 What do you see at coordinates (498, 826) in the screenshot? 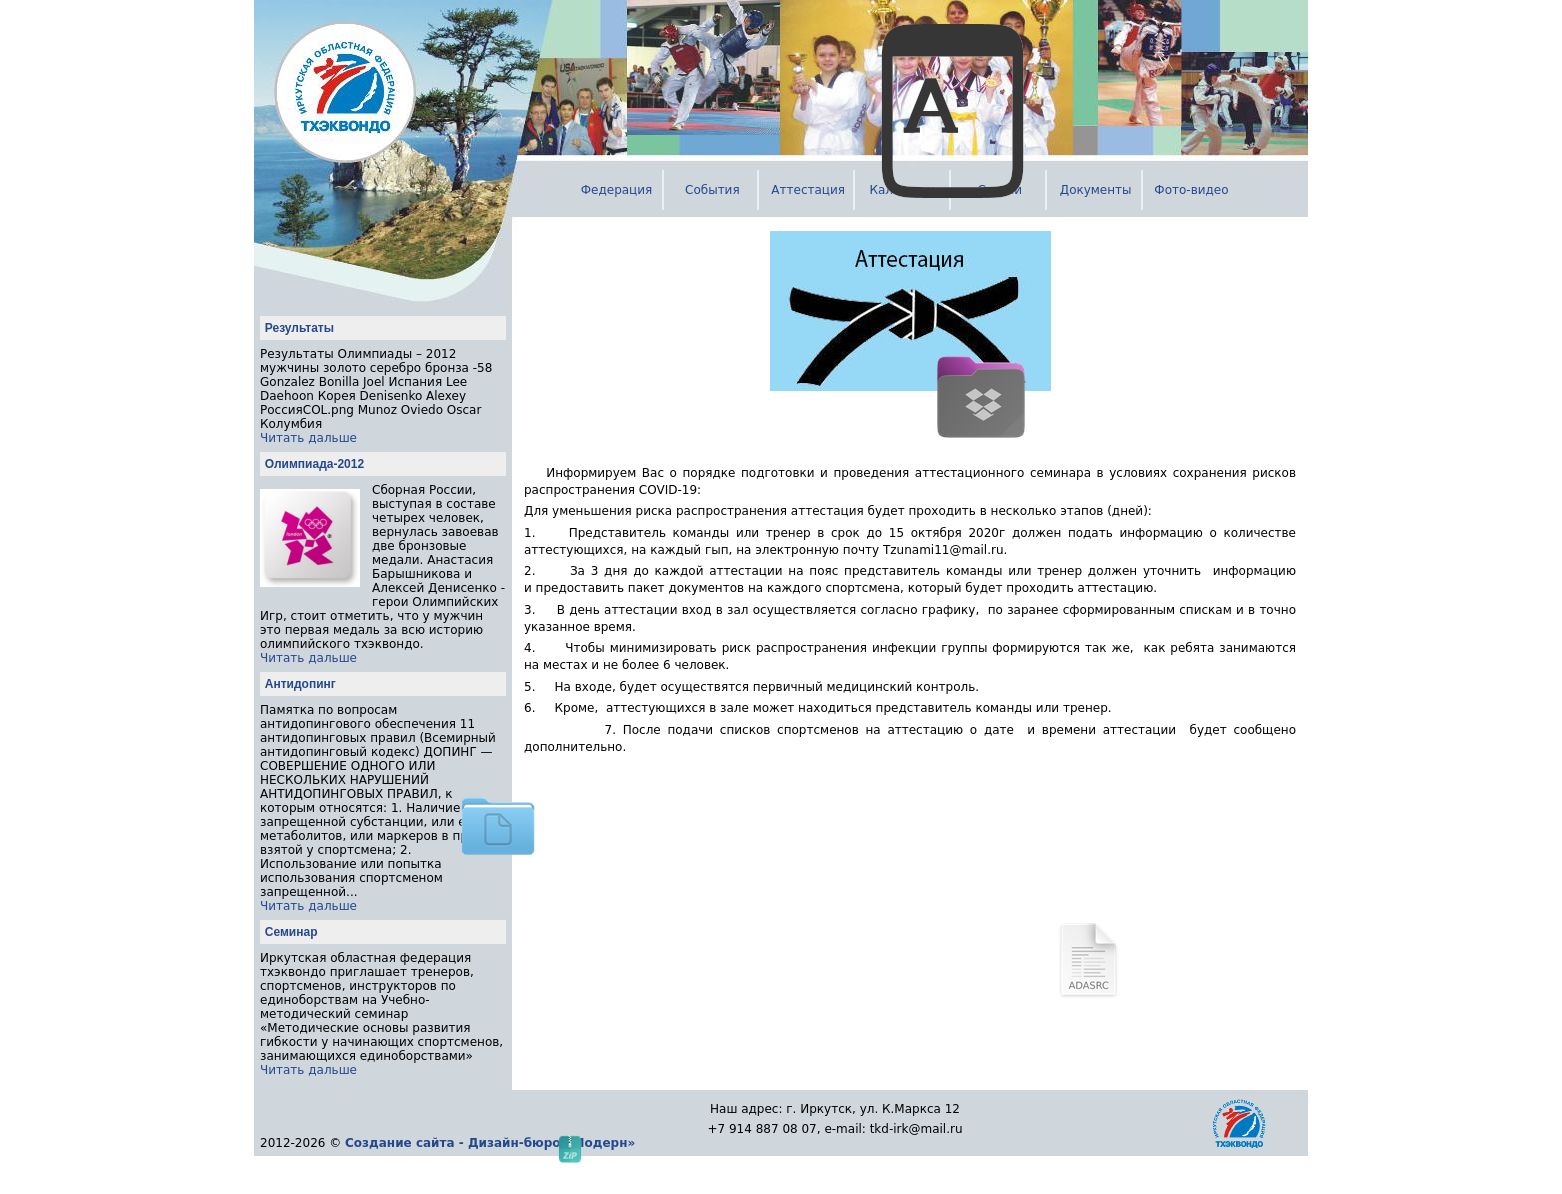
I see `open your documents folder` at bounding box center [498, 826].